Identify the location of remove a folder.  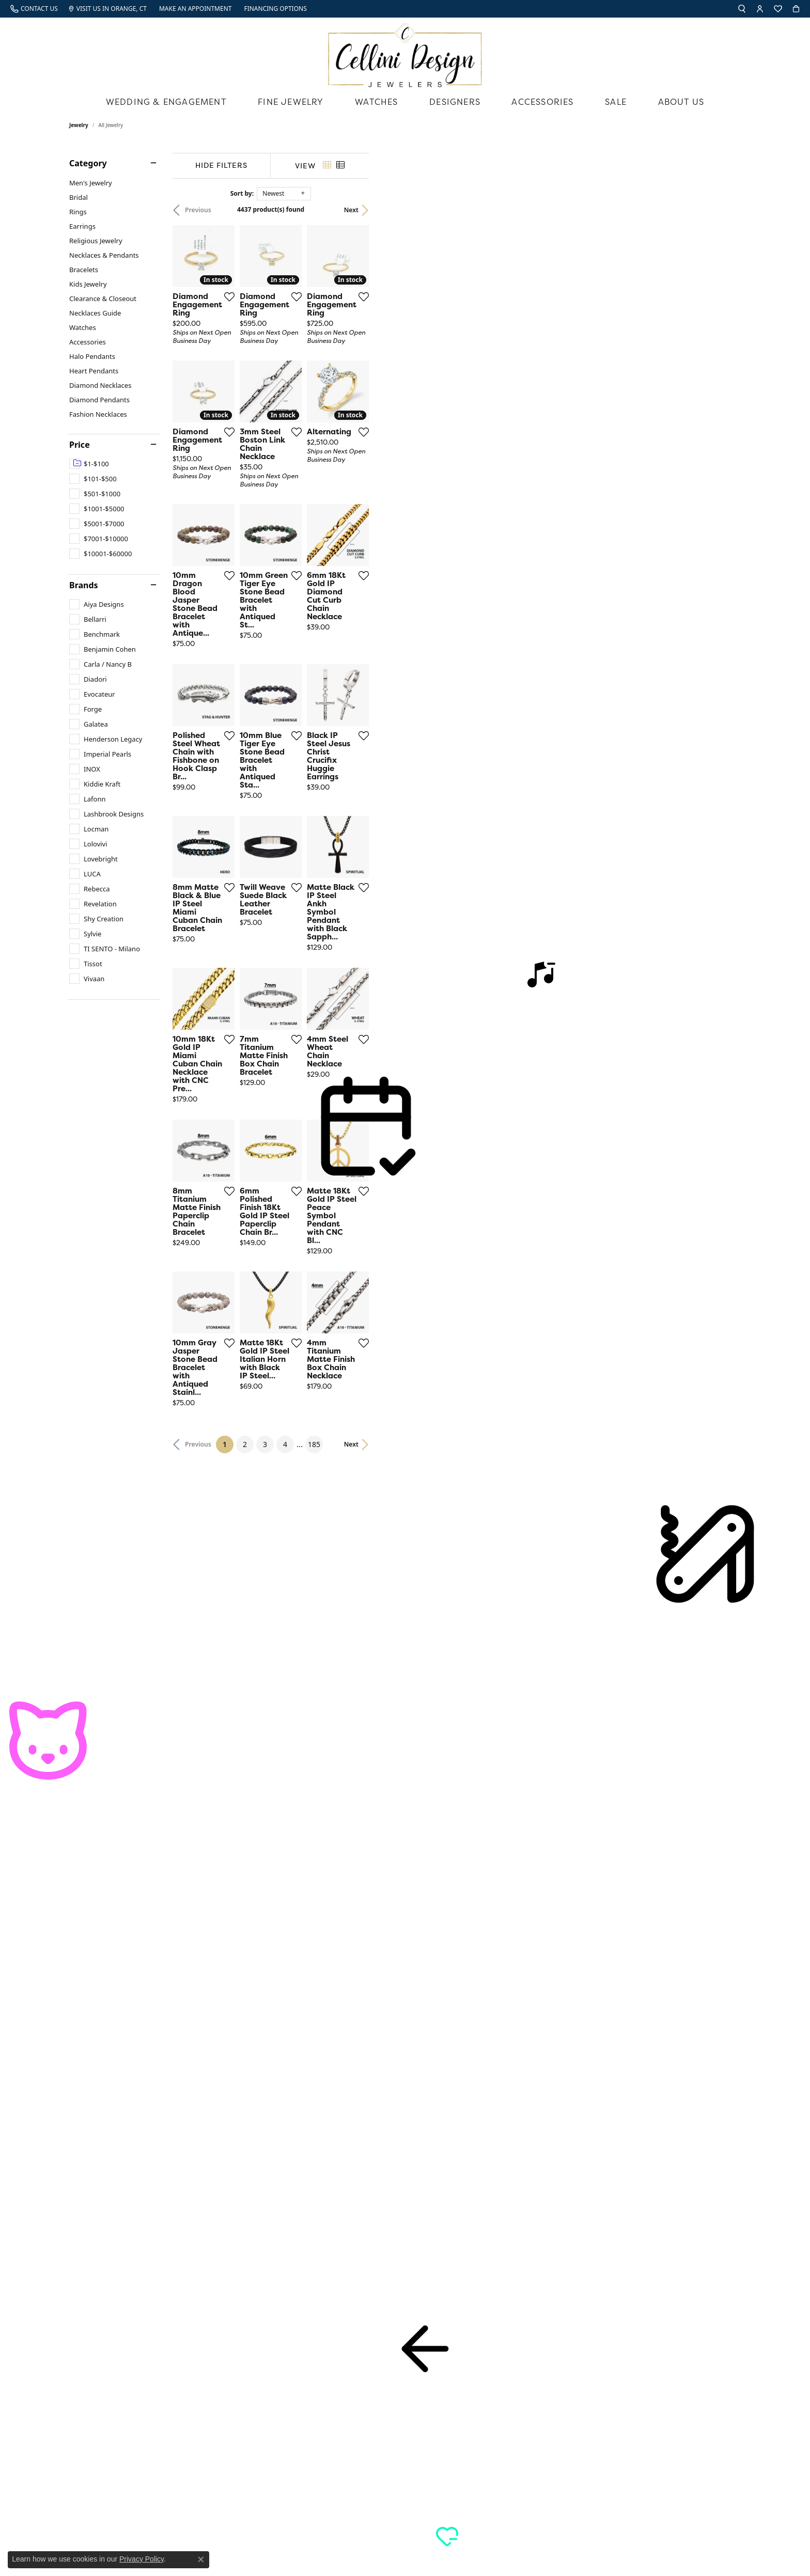
(77, 463).